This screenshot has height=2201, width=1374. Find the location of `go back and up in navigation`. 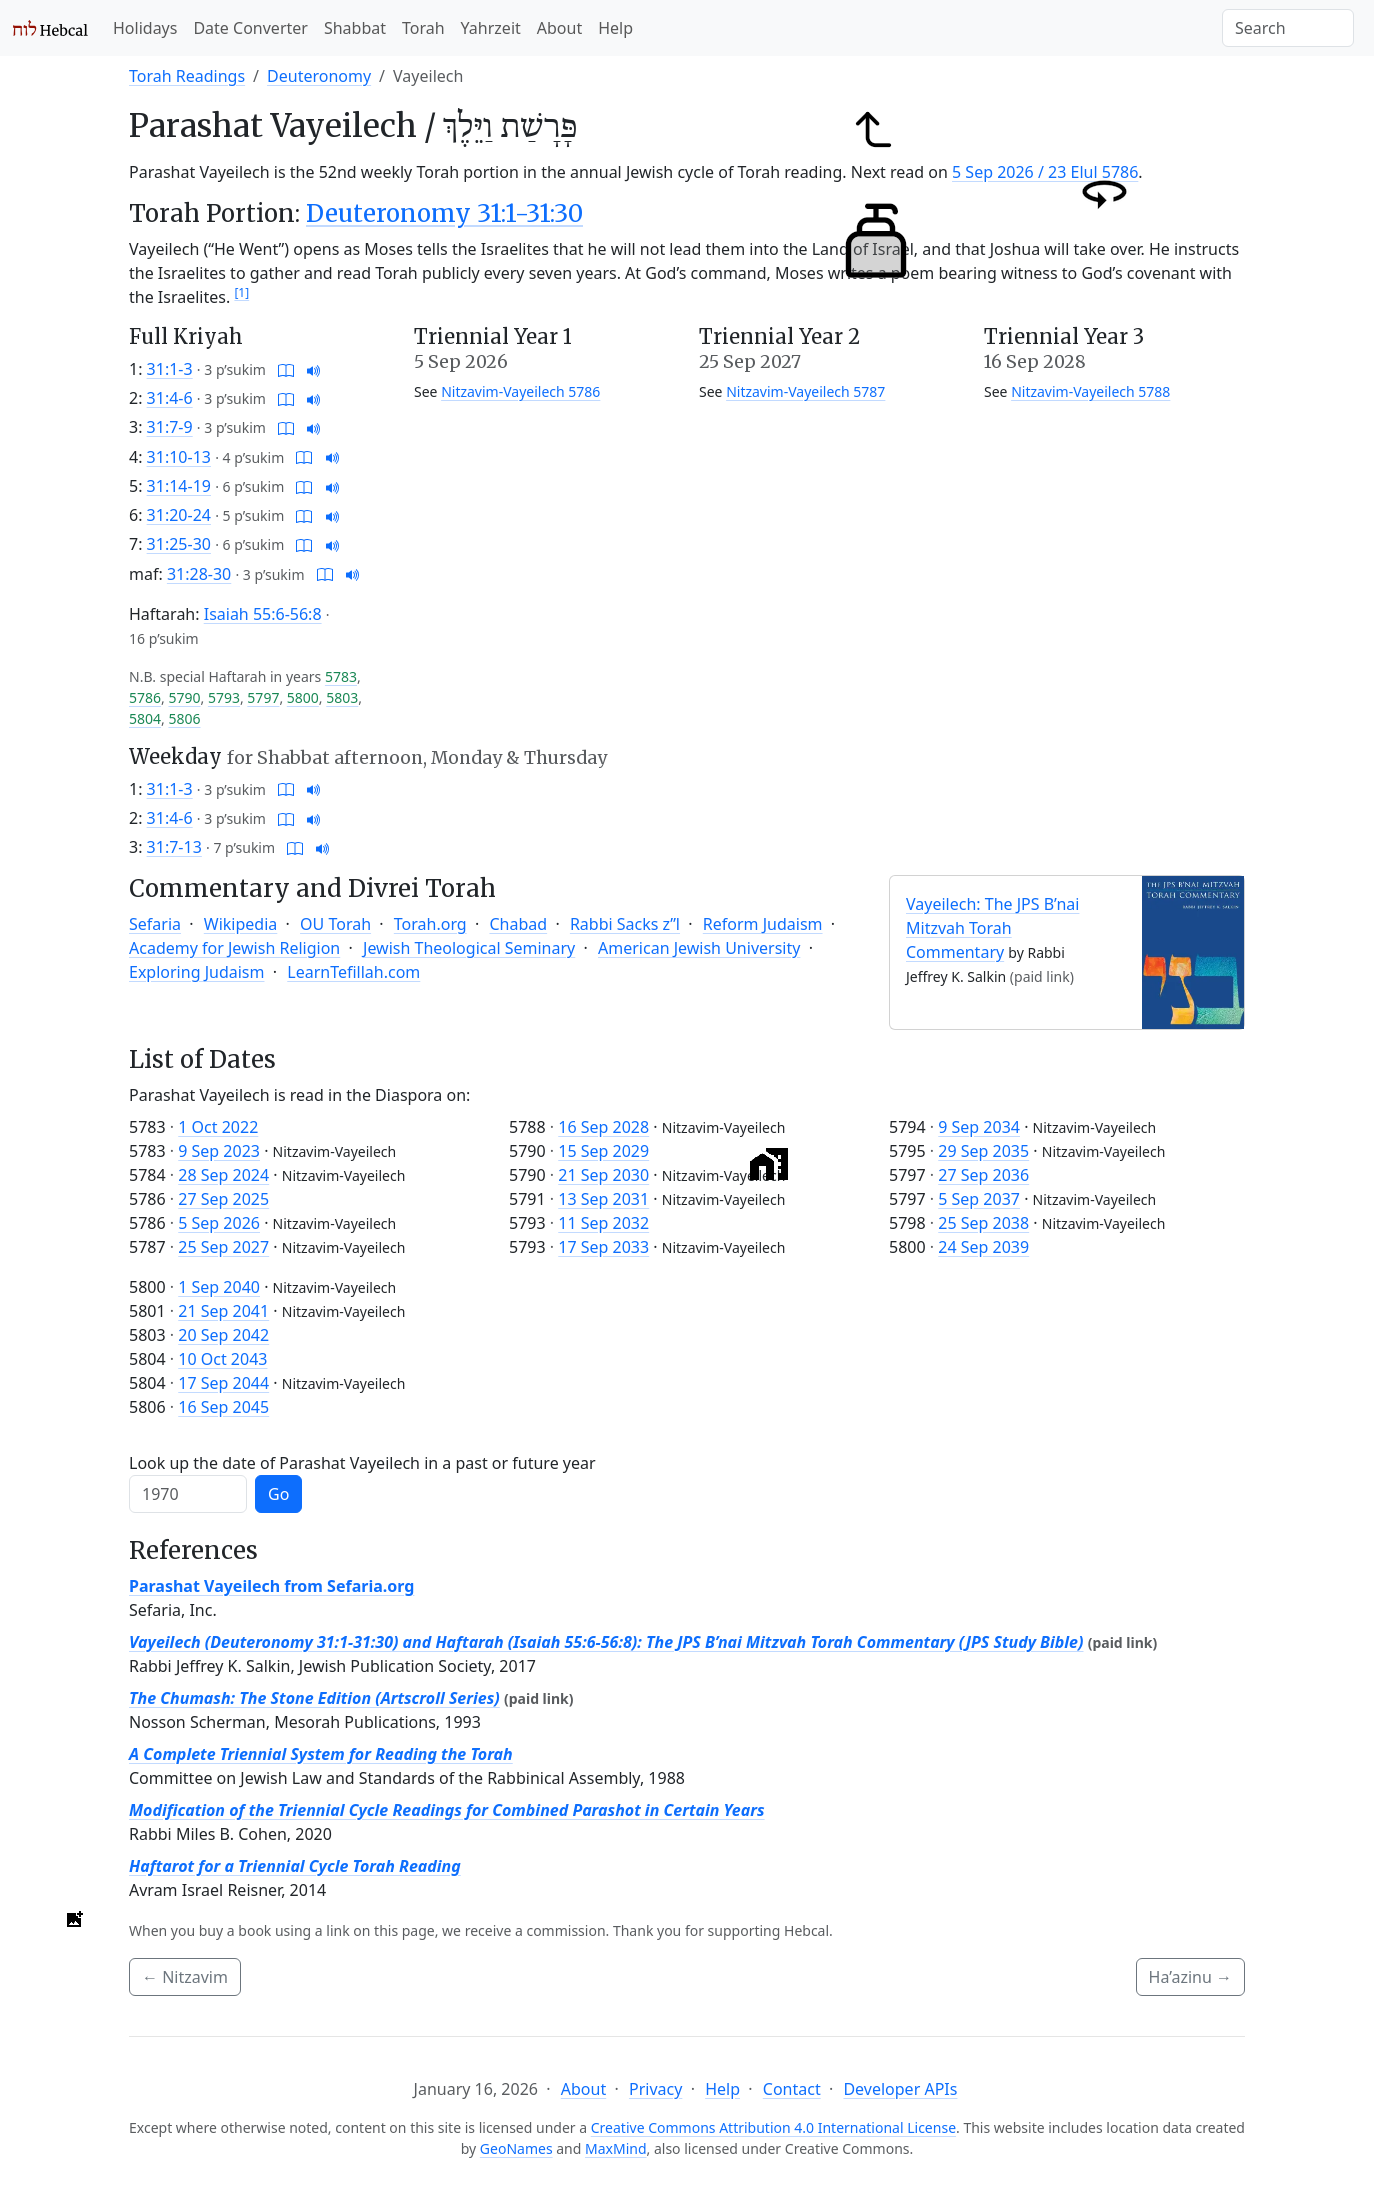

go back and up in navigation is located at coordinates (873, 129).